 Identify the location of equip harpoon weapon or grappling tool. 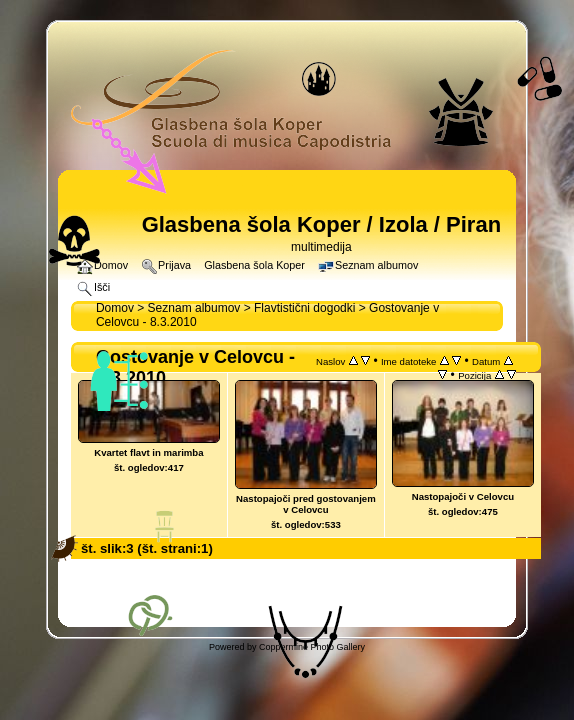
(129, 156).